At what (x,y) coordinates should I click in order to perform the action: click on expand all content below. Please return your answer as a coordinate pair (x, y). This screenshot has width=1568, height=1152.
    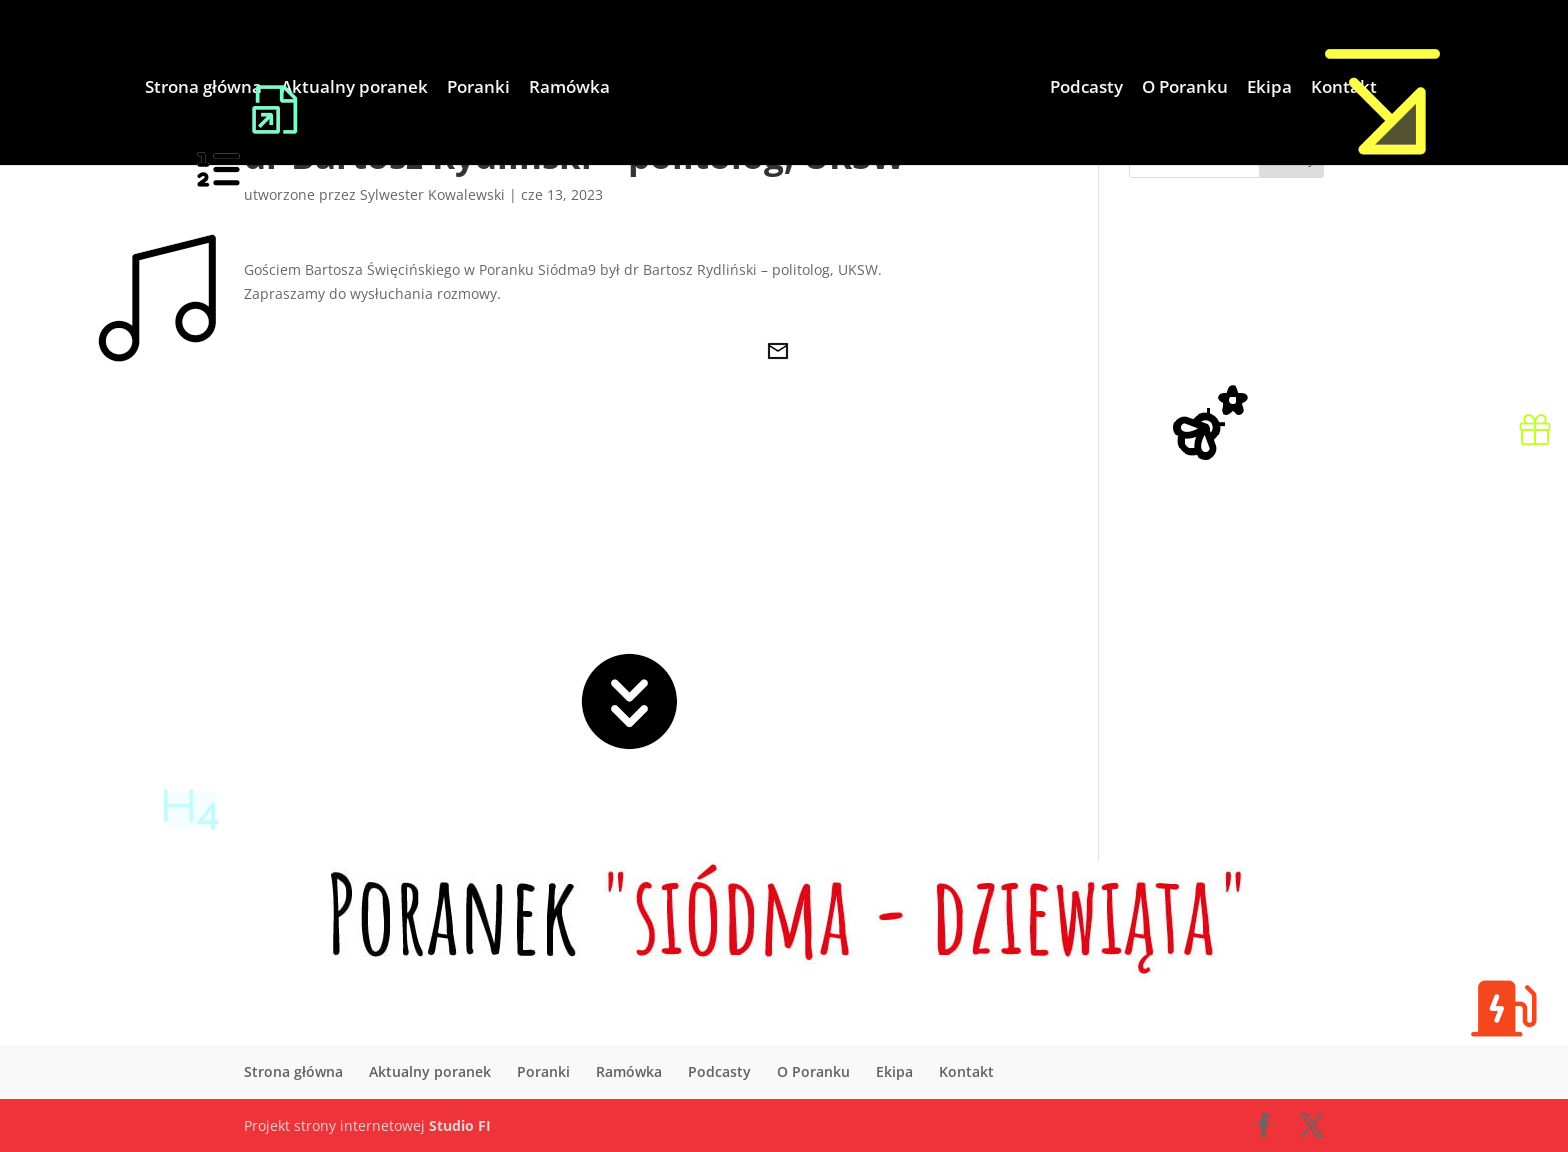
    Looking at the image, I should click on (629, 701).